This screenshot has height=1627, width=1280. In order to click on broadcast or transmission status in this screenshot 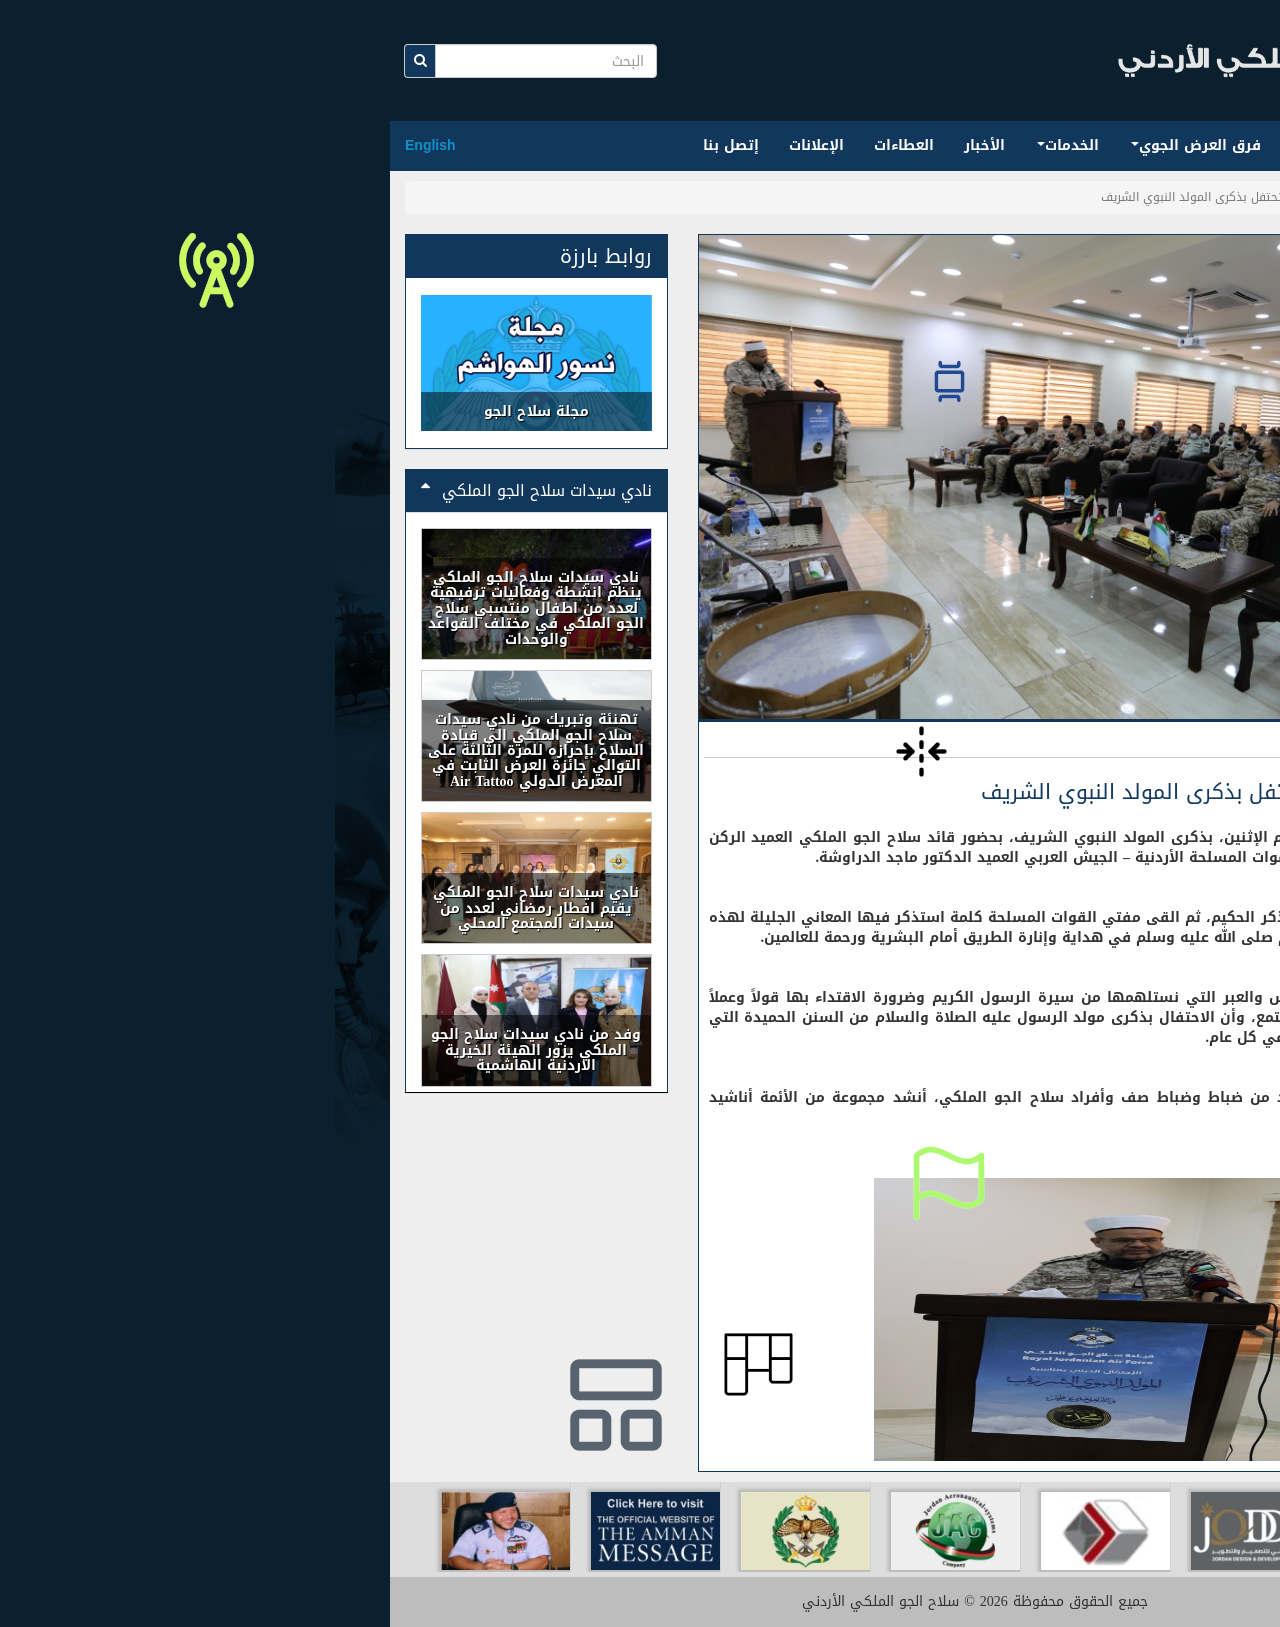, I will do `click(216, 270)`.